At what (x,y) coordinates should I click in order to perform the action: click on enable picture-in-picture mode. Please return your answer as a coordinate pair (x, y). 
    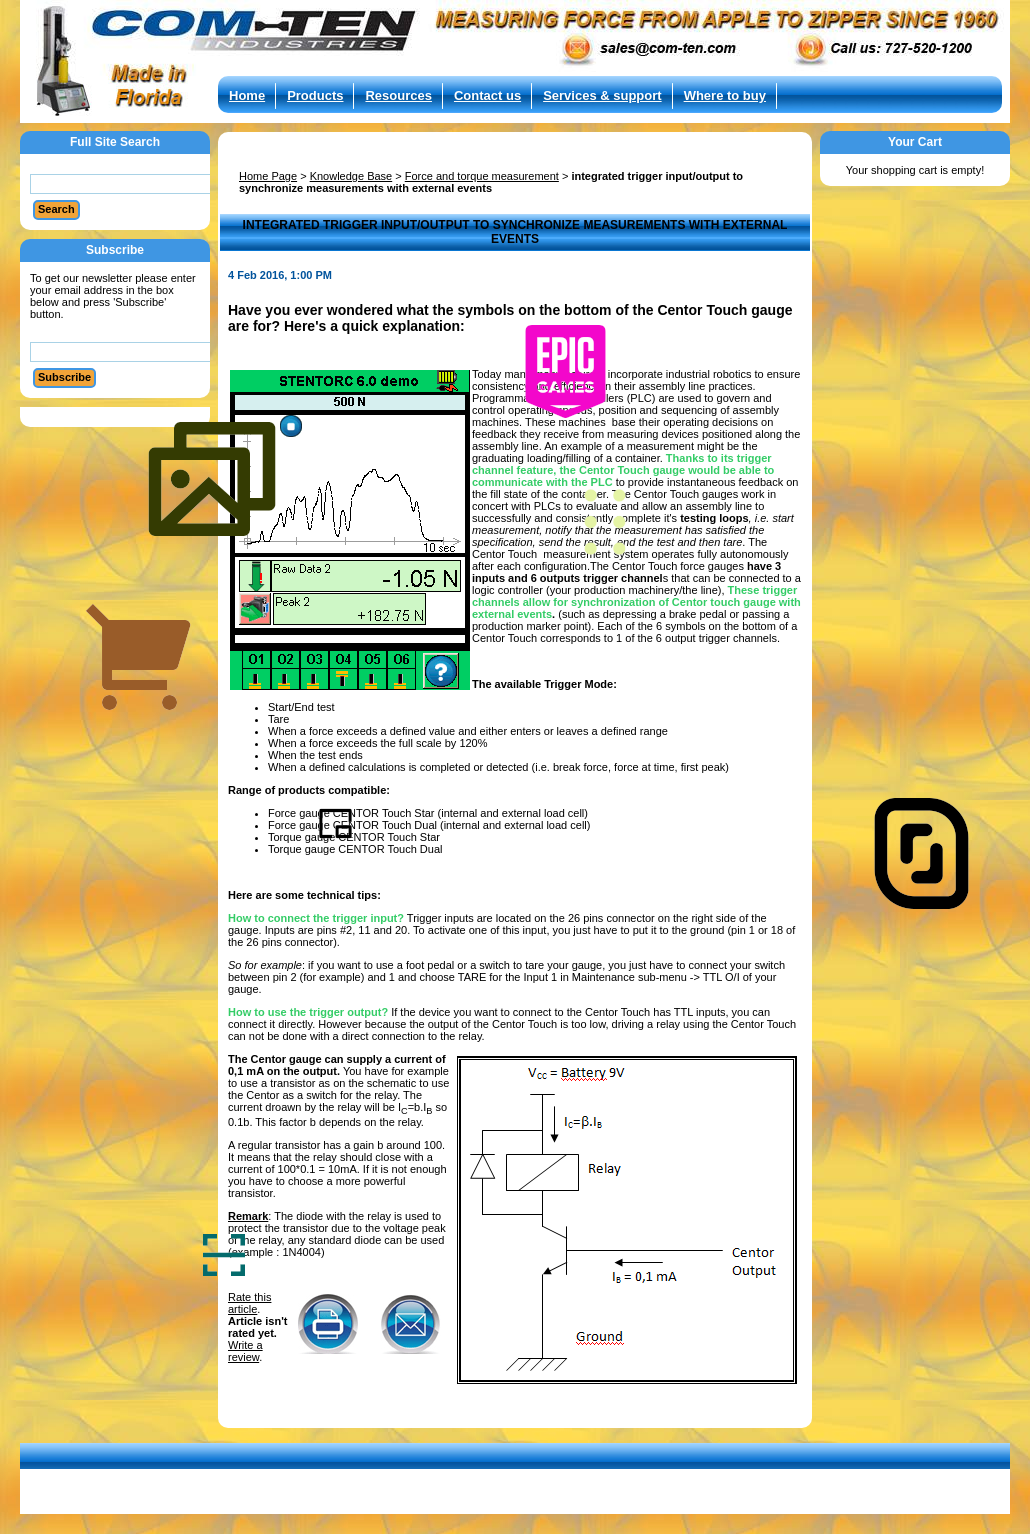
    Looking at the image, I should click on (335, 823).